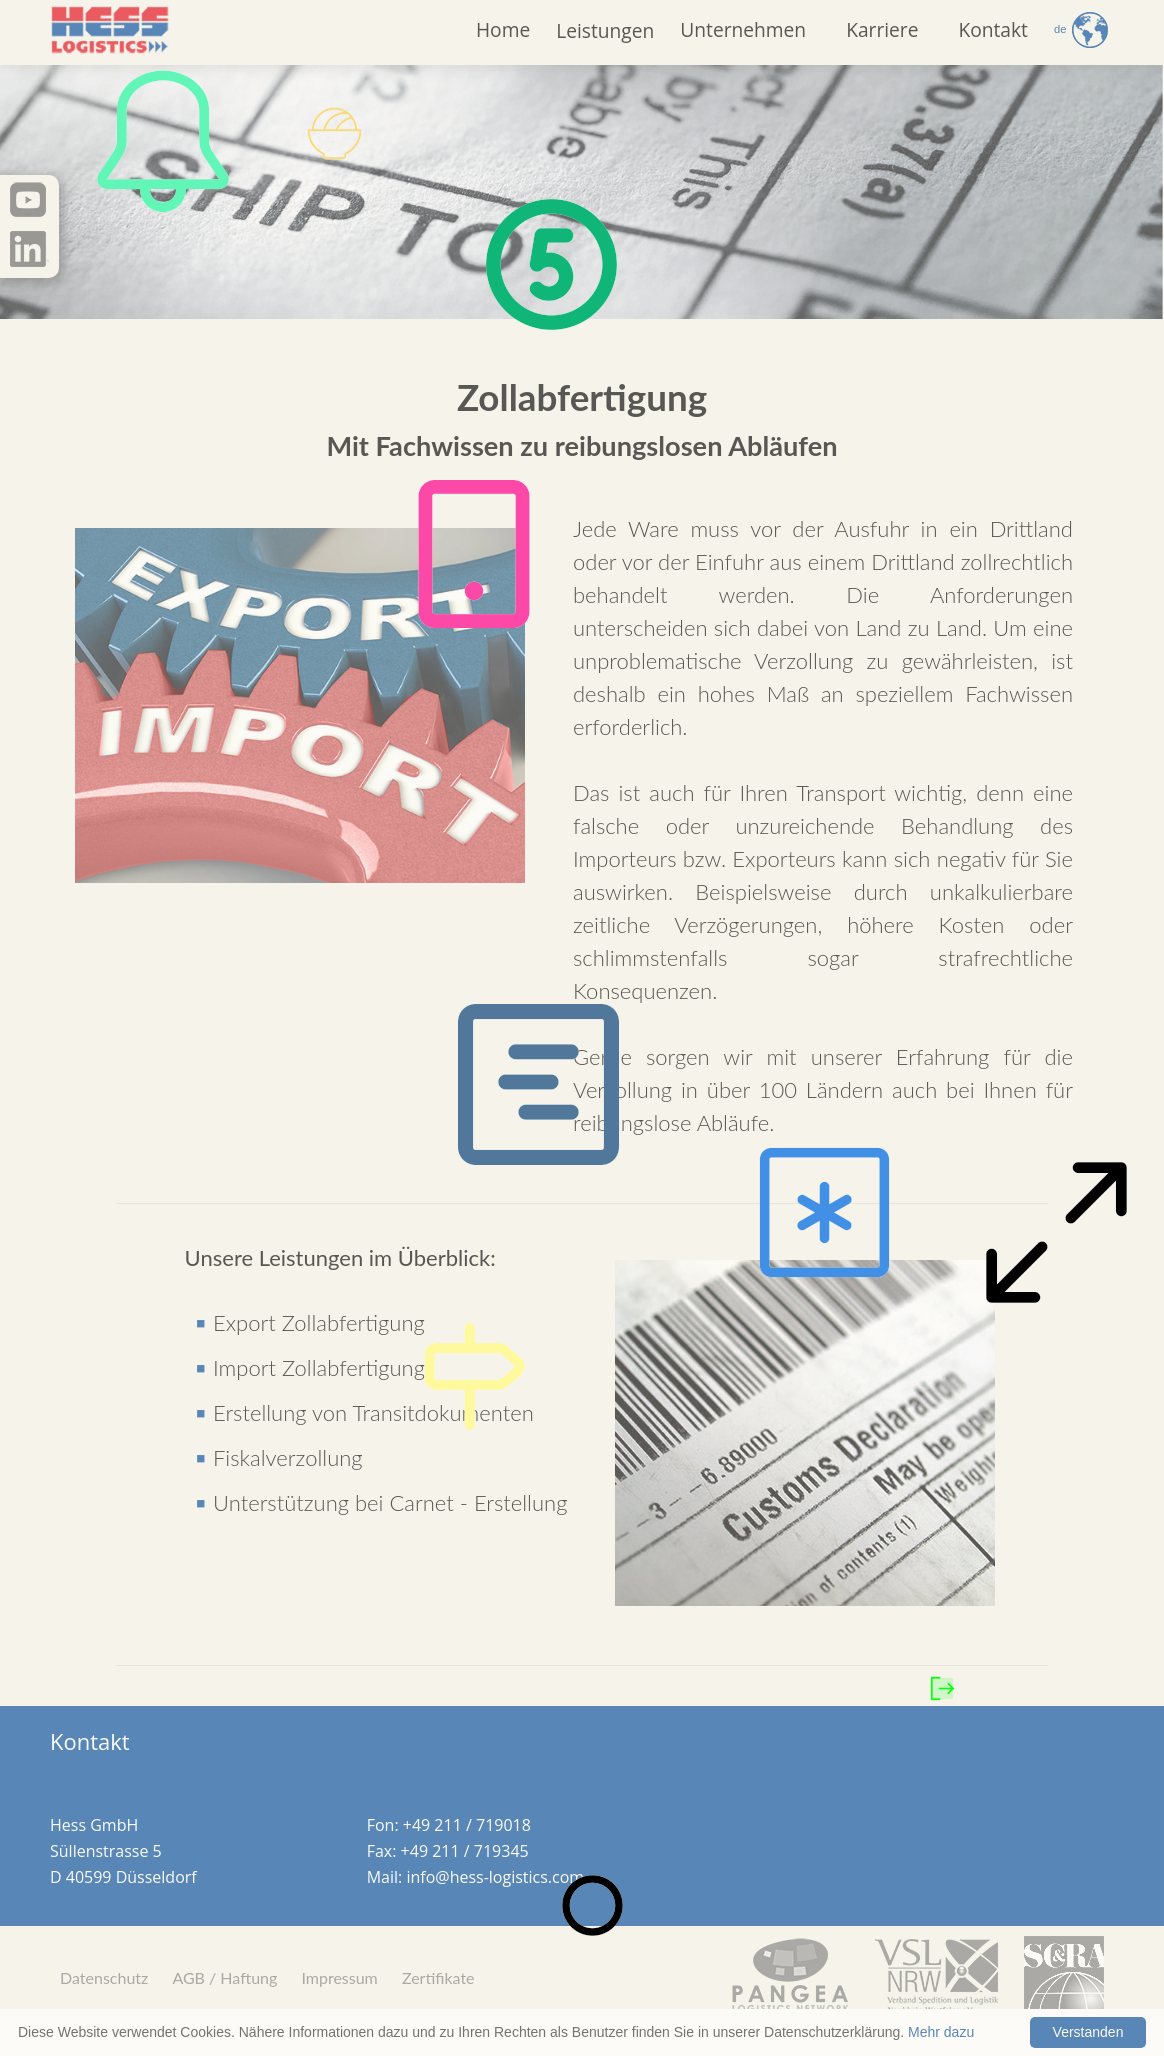 Image resolution: width=1164 pixels, height=2056 pixels. Describe the element at coordinates (1056, 1232) in the screenshot. I see `maximize window to full screen` at that location.